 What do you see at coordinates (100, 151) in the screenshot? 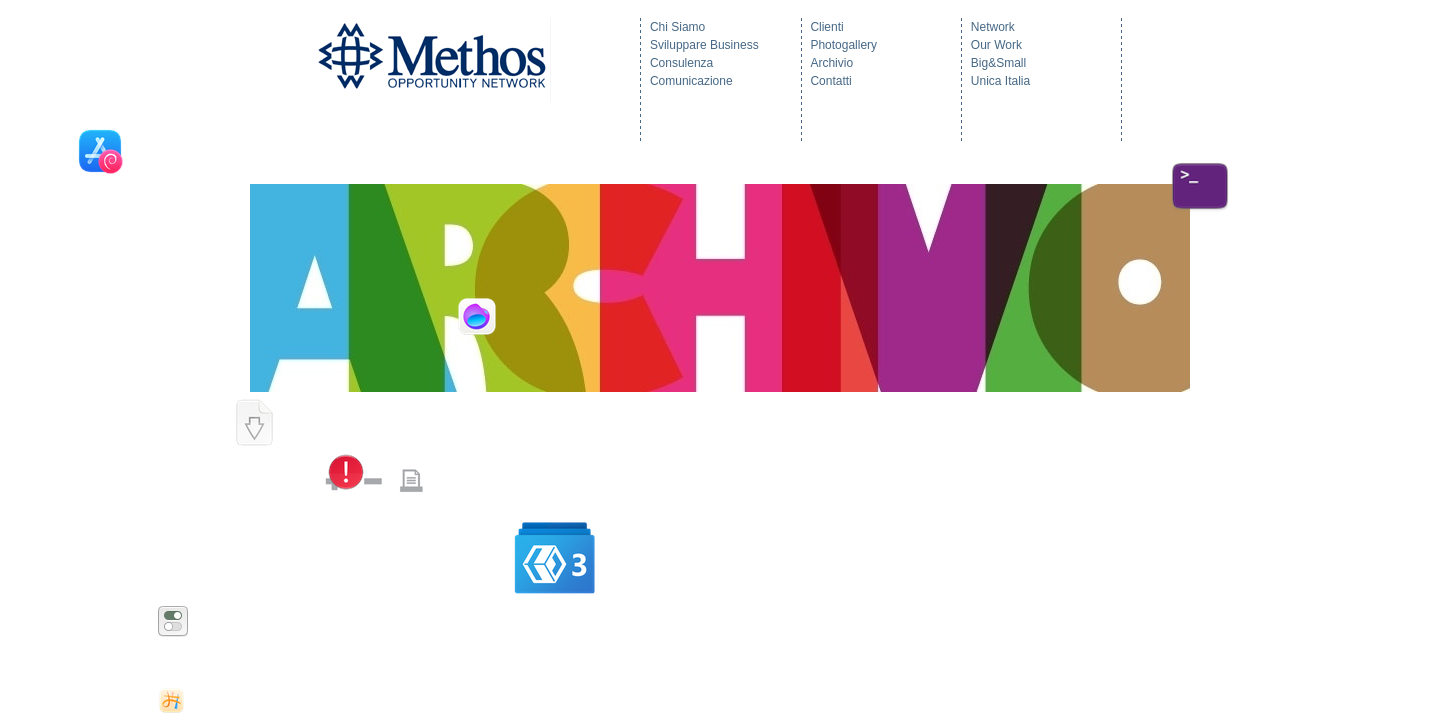
I see `open the debian software center` at bounding box center [100, 151].